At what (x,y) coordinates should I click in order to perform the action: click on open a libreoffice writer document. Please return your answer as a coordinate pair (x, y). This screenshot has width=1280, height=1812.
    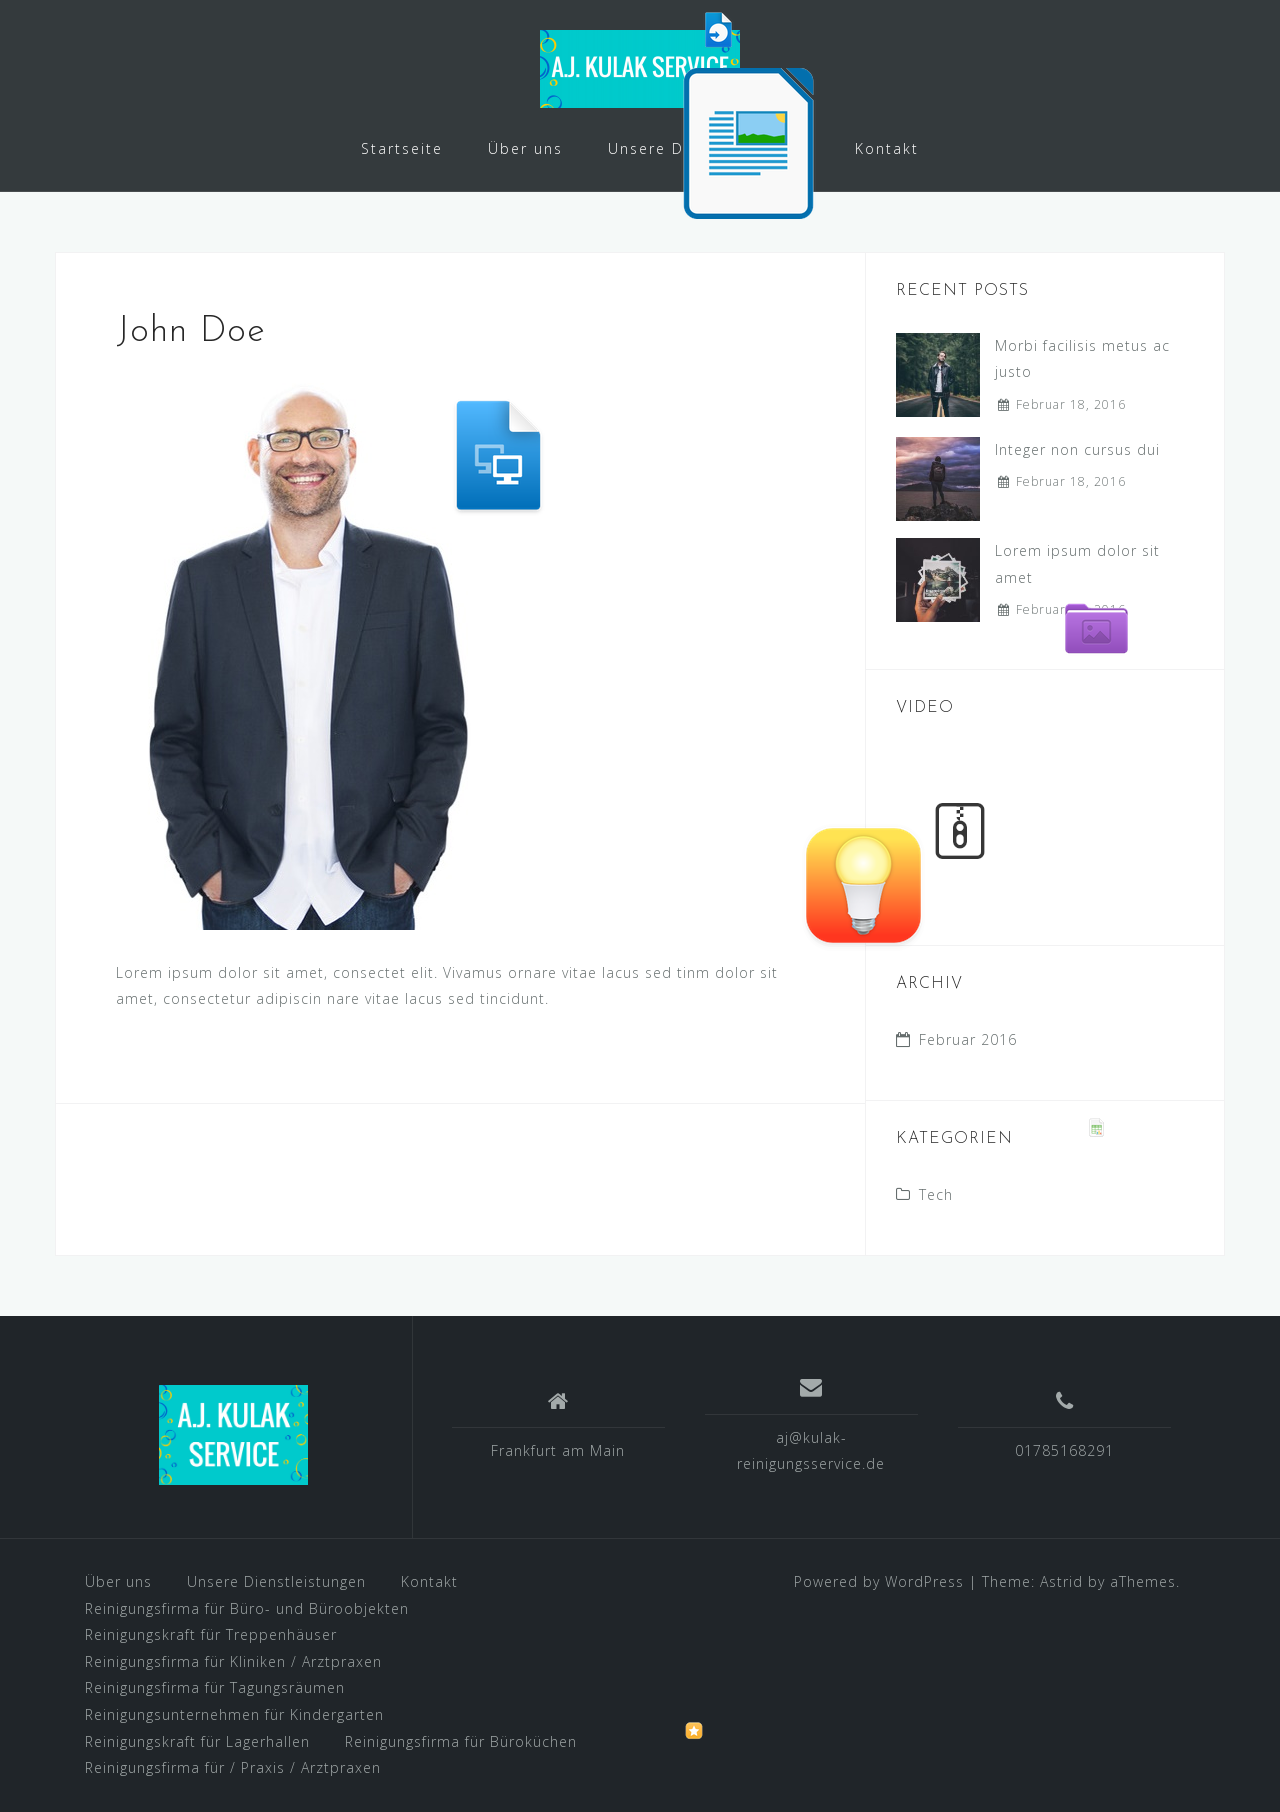
    Looking at the image, I should click on (748, 143).